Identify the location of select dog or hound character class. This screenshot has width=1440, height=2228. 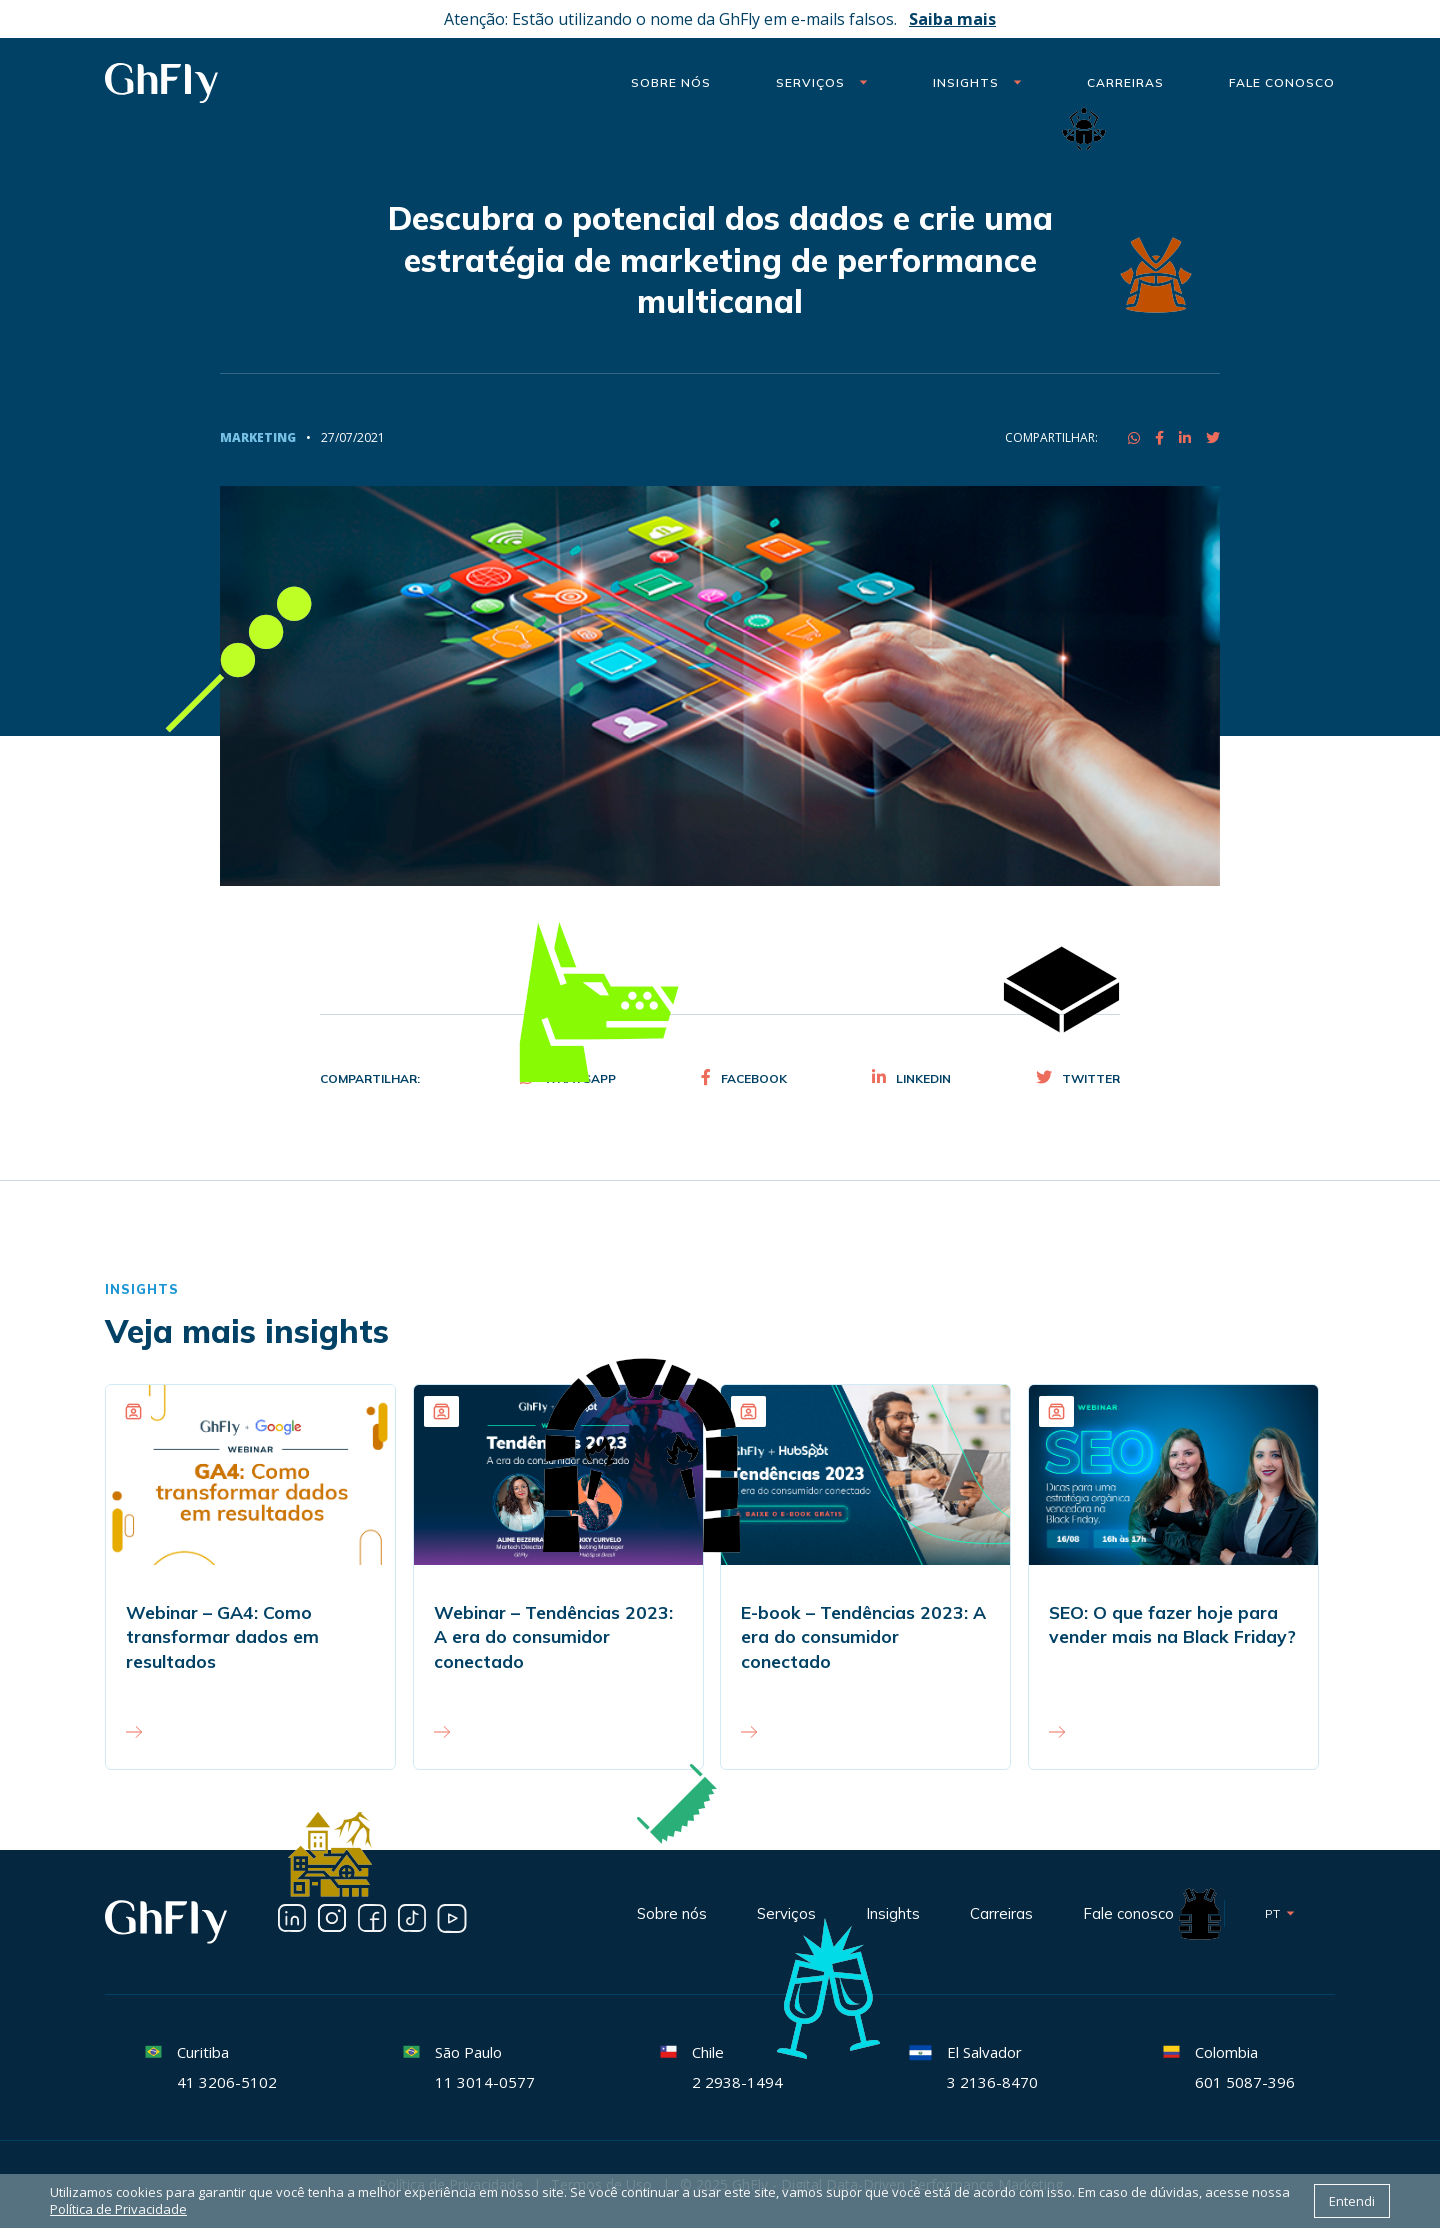
(599, 1002).